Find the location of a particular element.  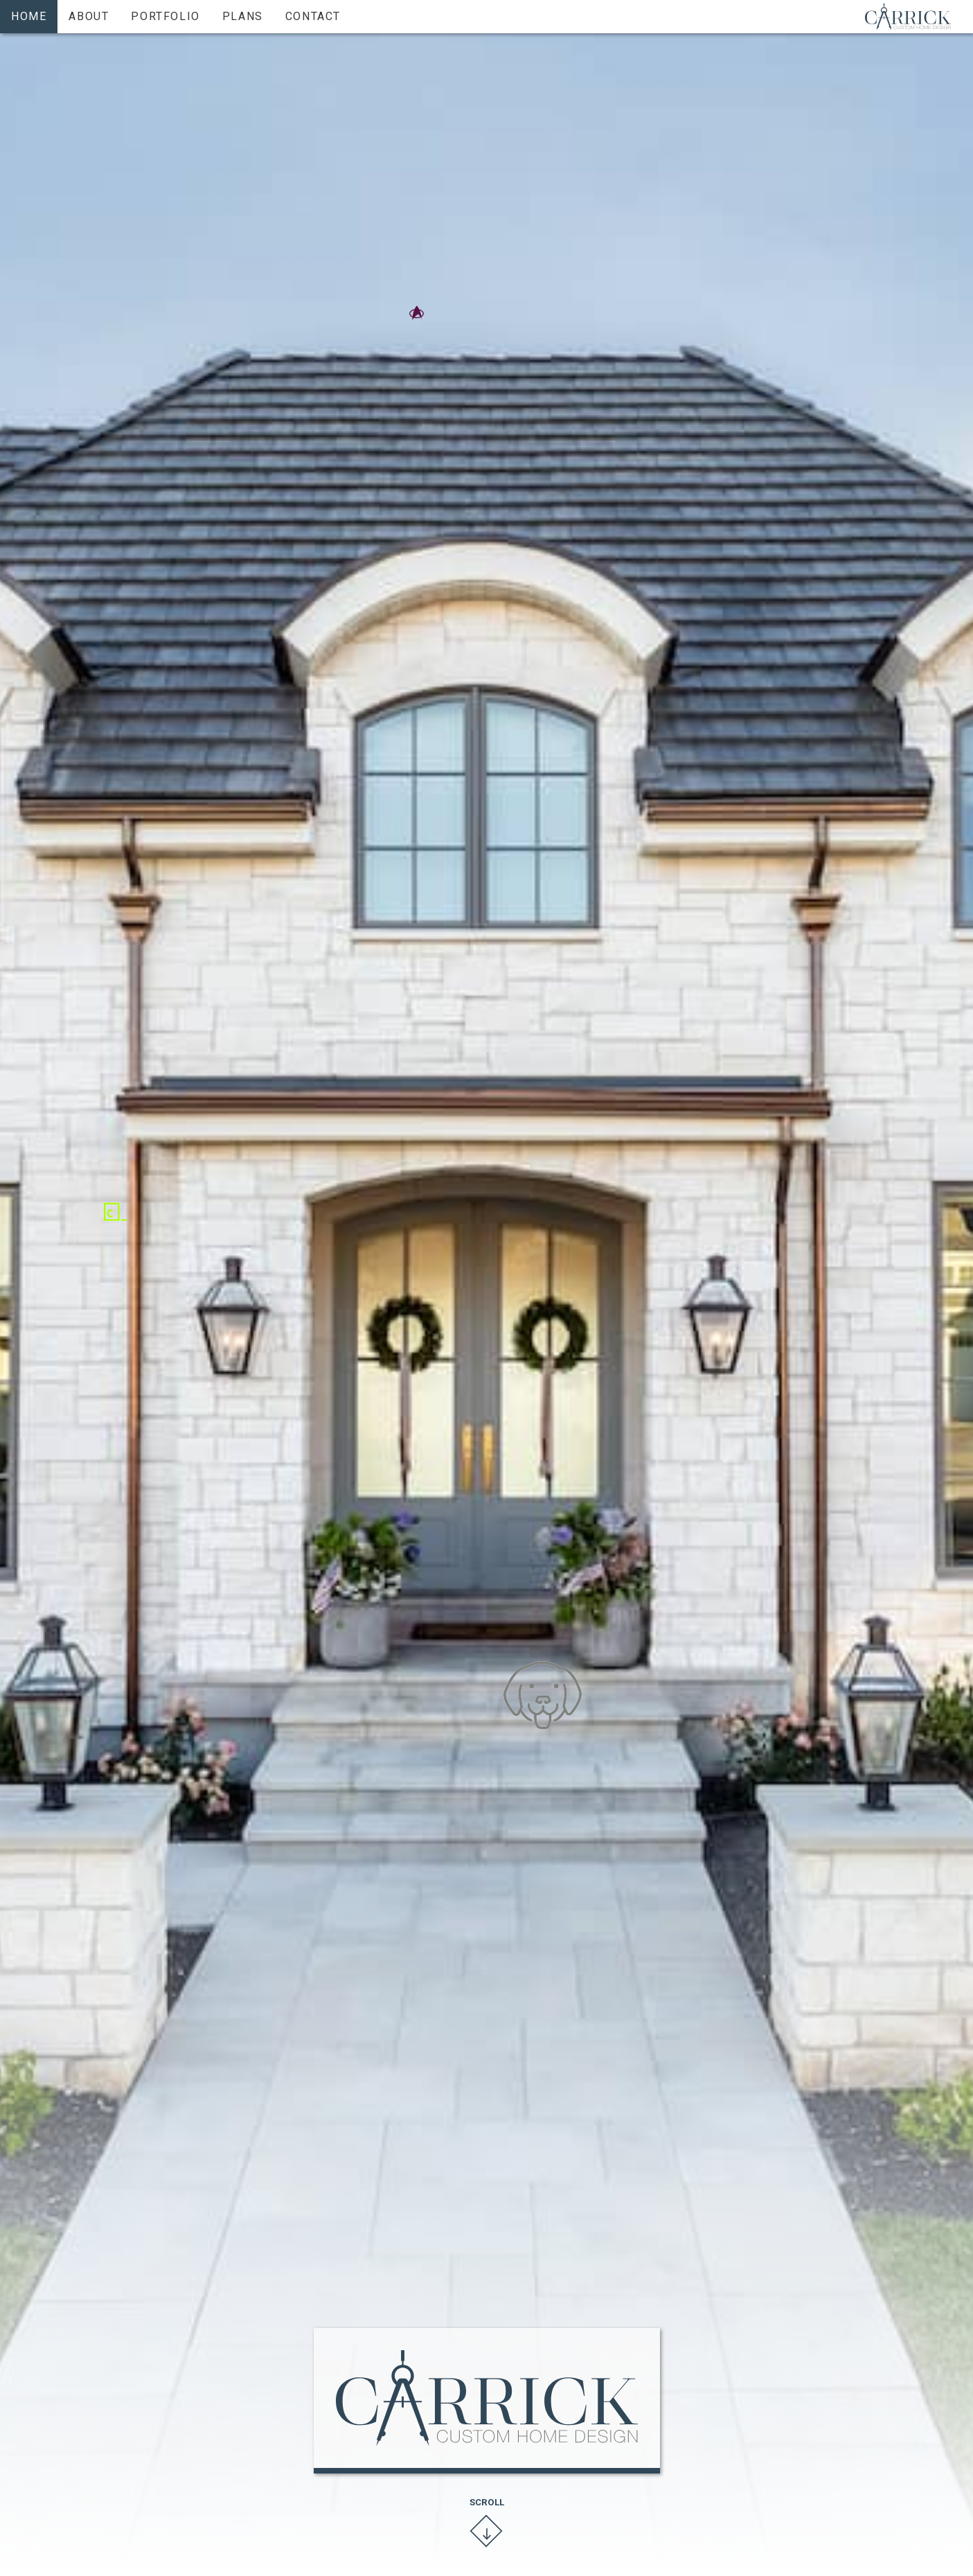

open bruno API client is located at coordinates (542, 1695).